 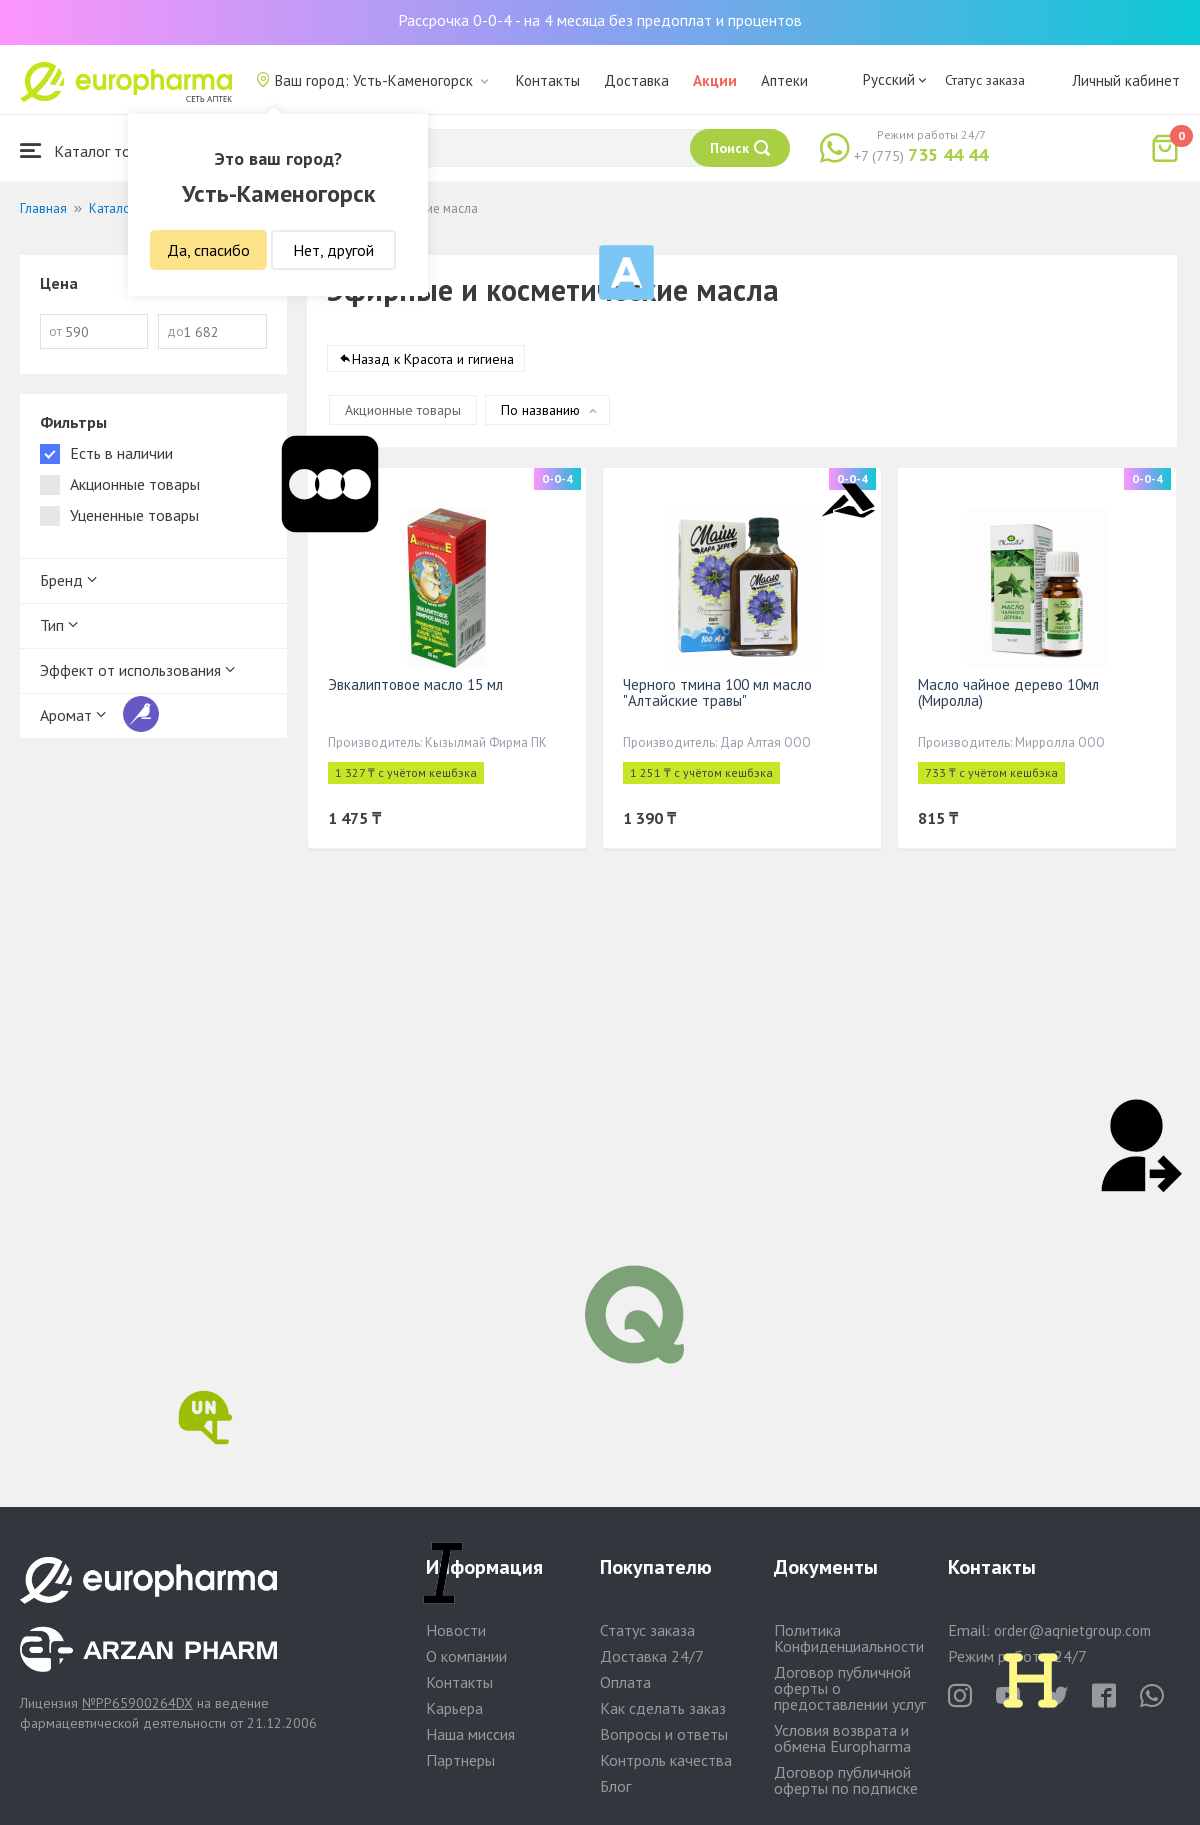 What do you see at coordinates (141, 714) in the screenshot?
I see `open Dataiku application` at bounding box center [141, 714].